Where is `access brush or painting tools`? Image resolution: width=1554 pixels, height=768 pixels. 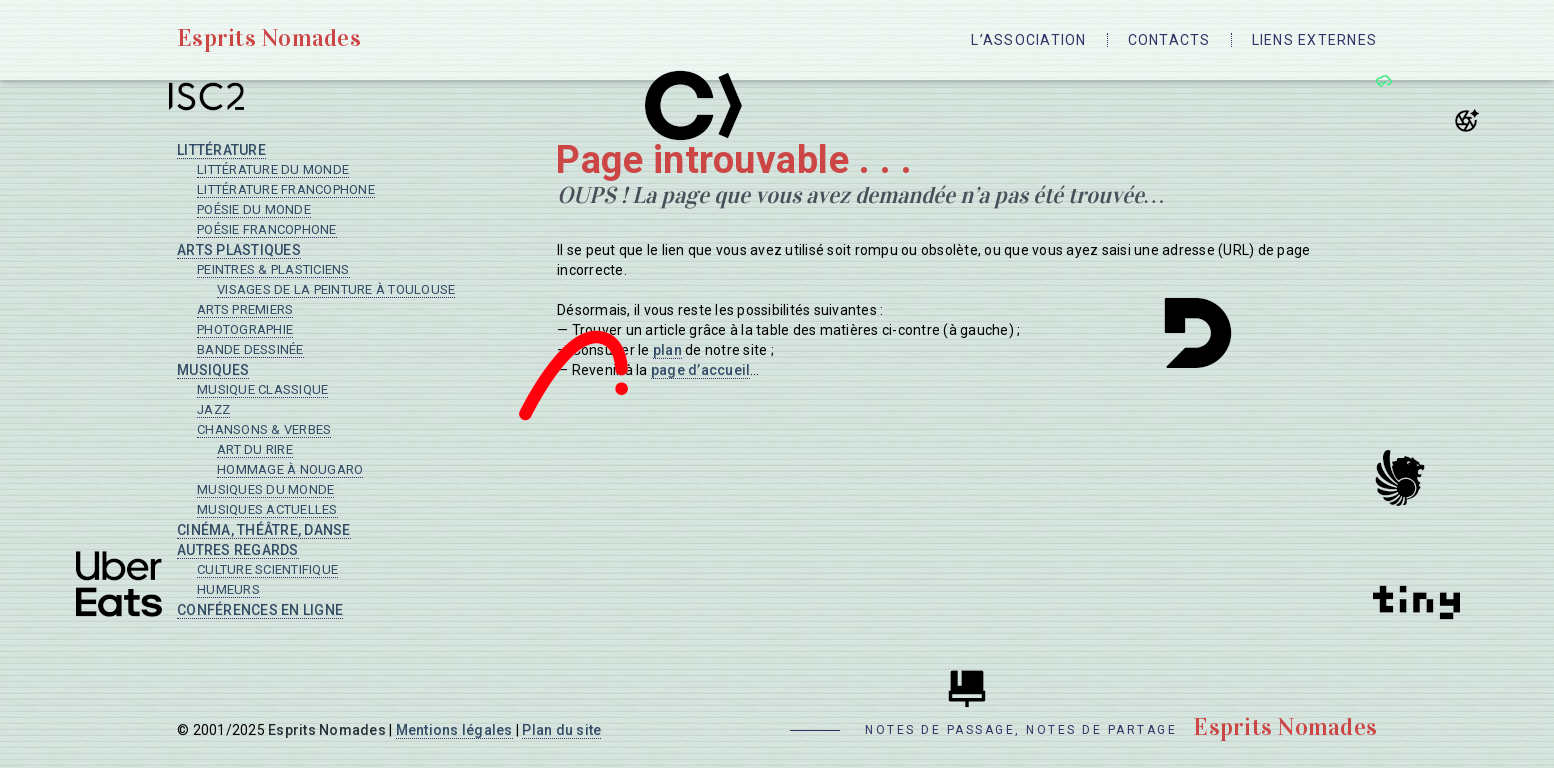 access brush or painting tools is located at coordinates (967, 687).